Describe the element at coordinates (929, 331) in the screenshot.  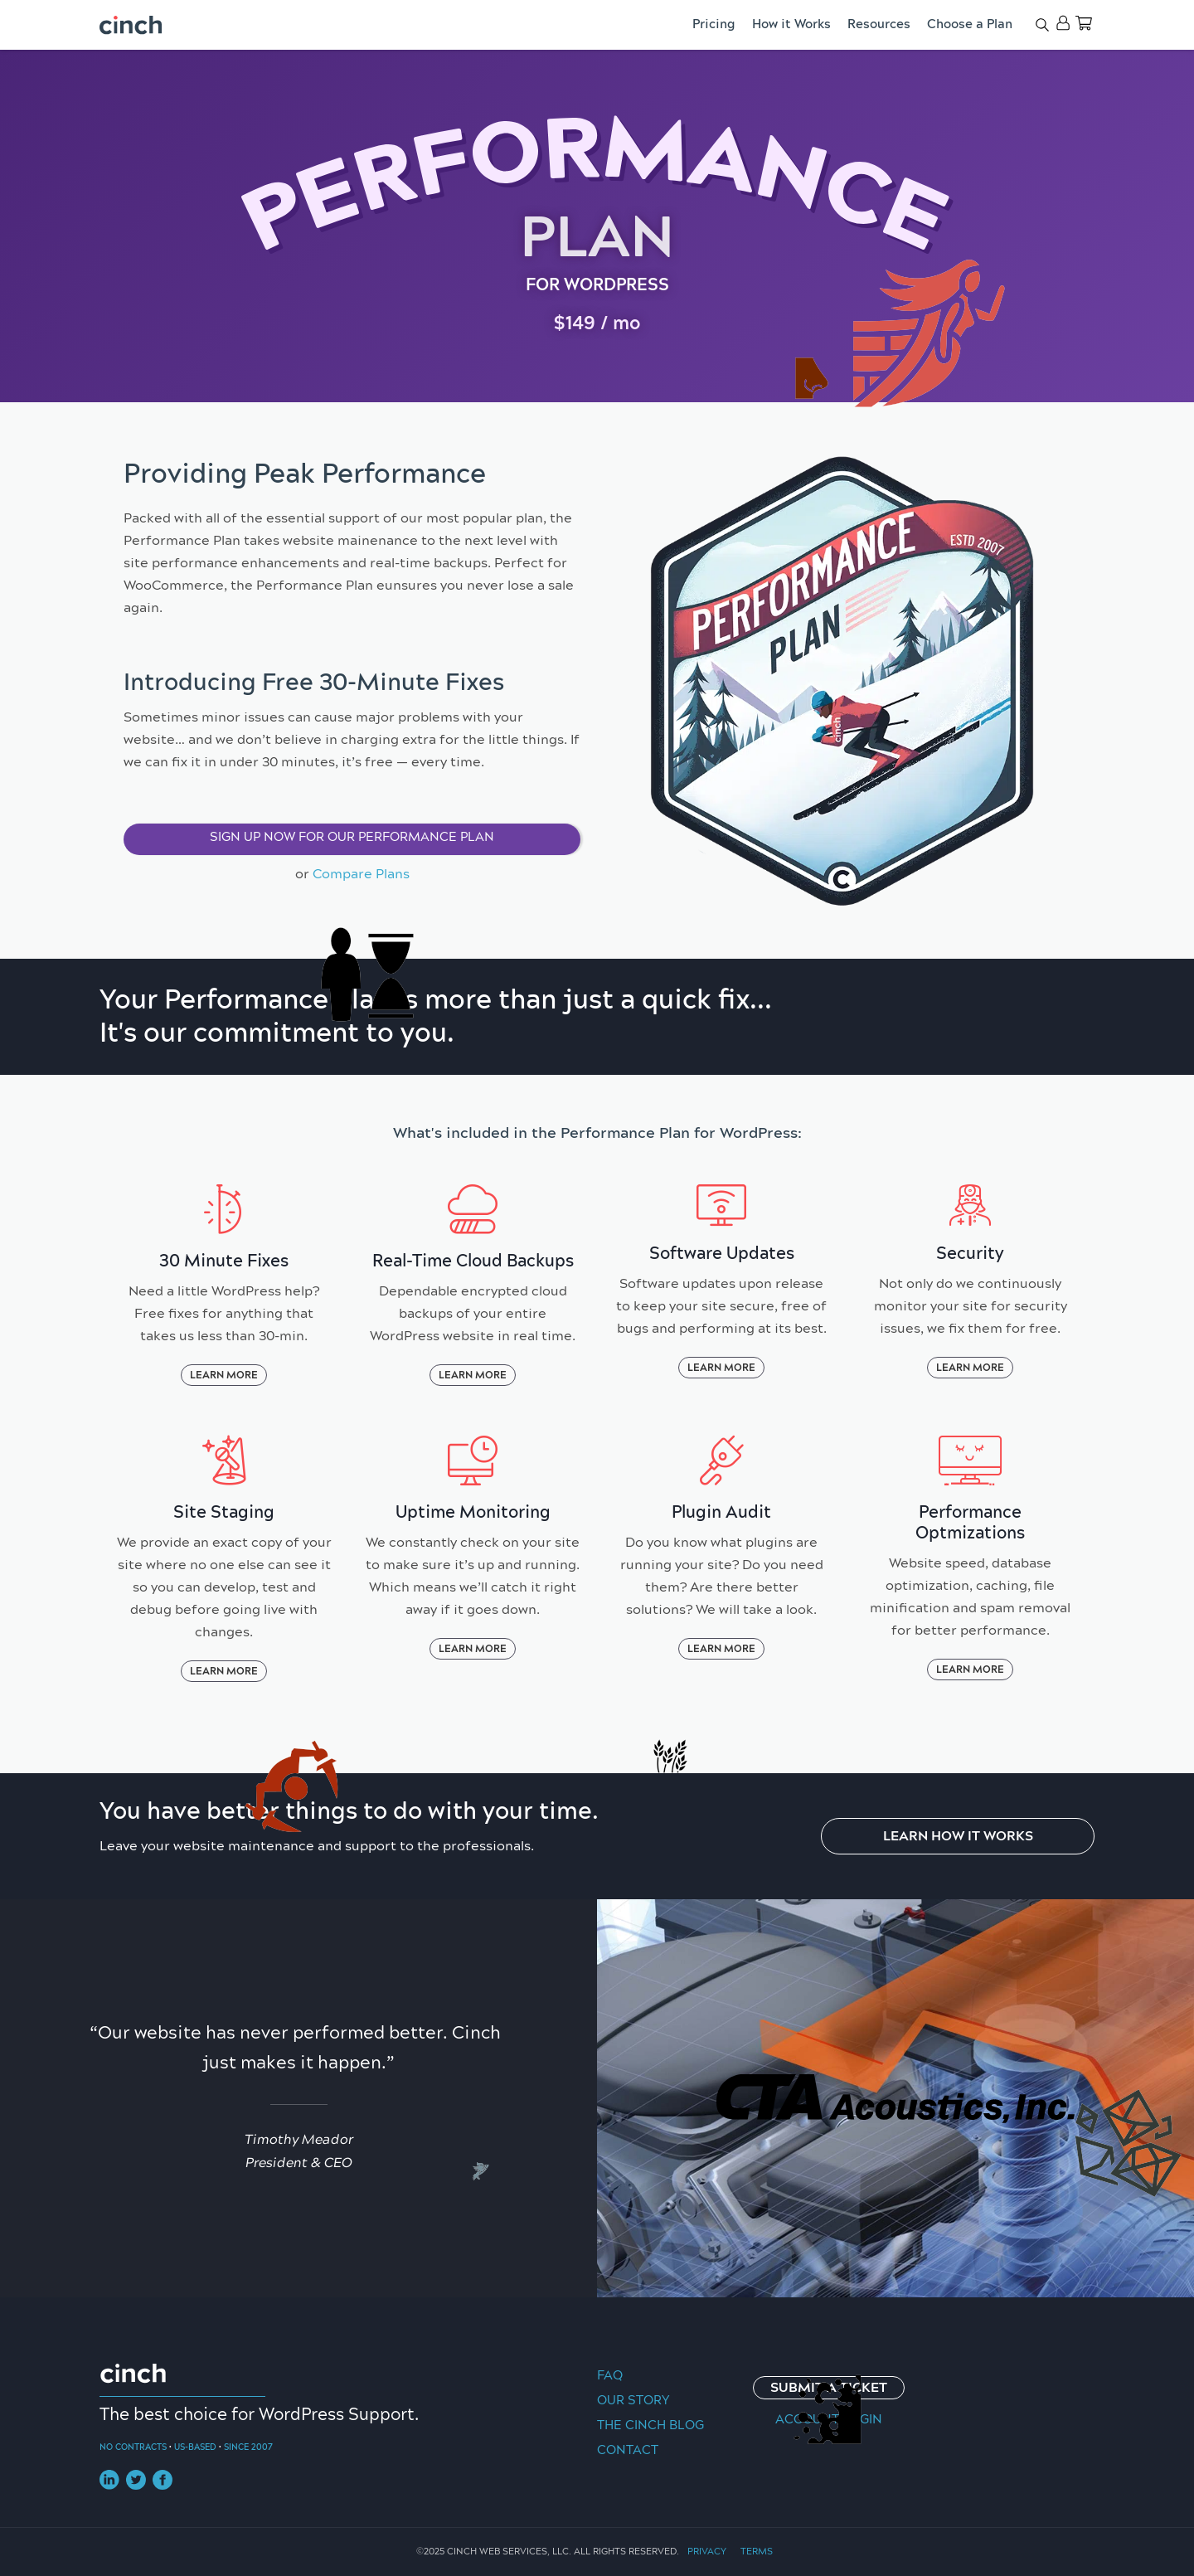
I see `represents a leader or prominent figure in a game` at that location.